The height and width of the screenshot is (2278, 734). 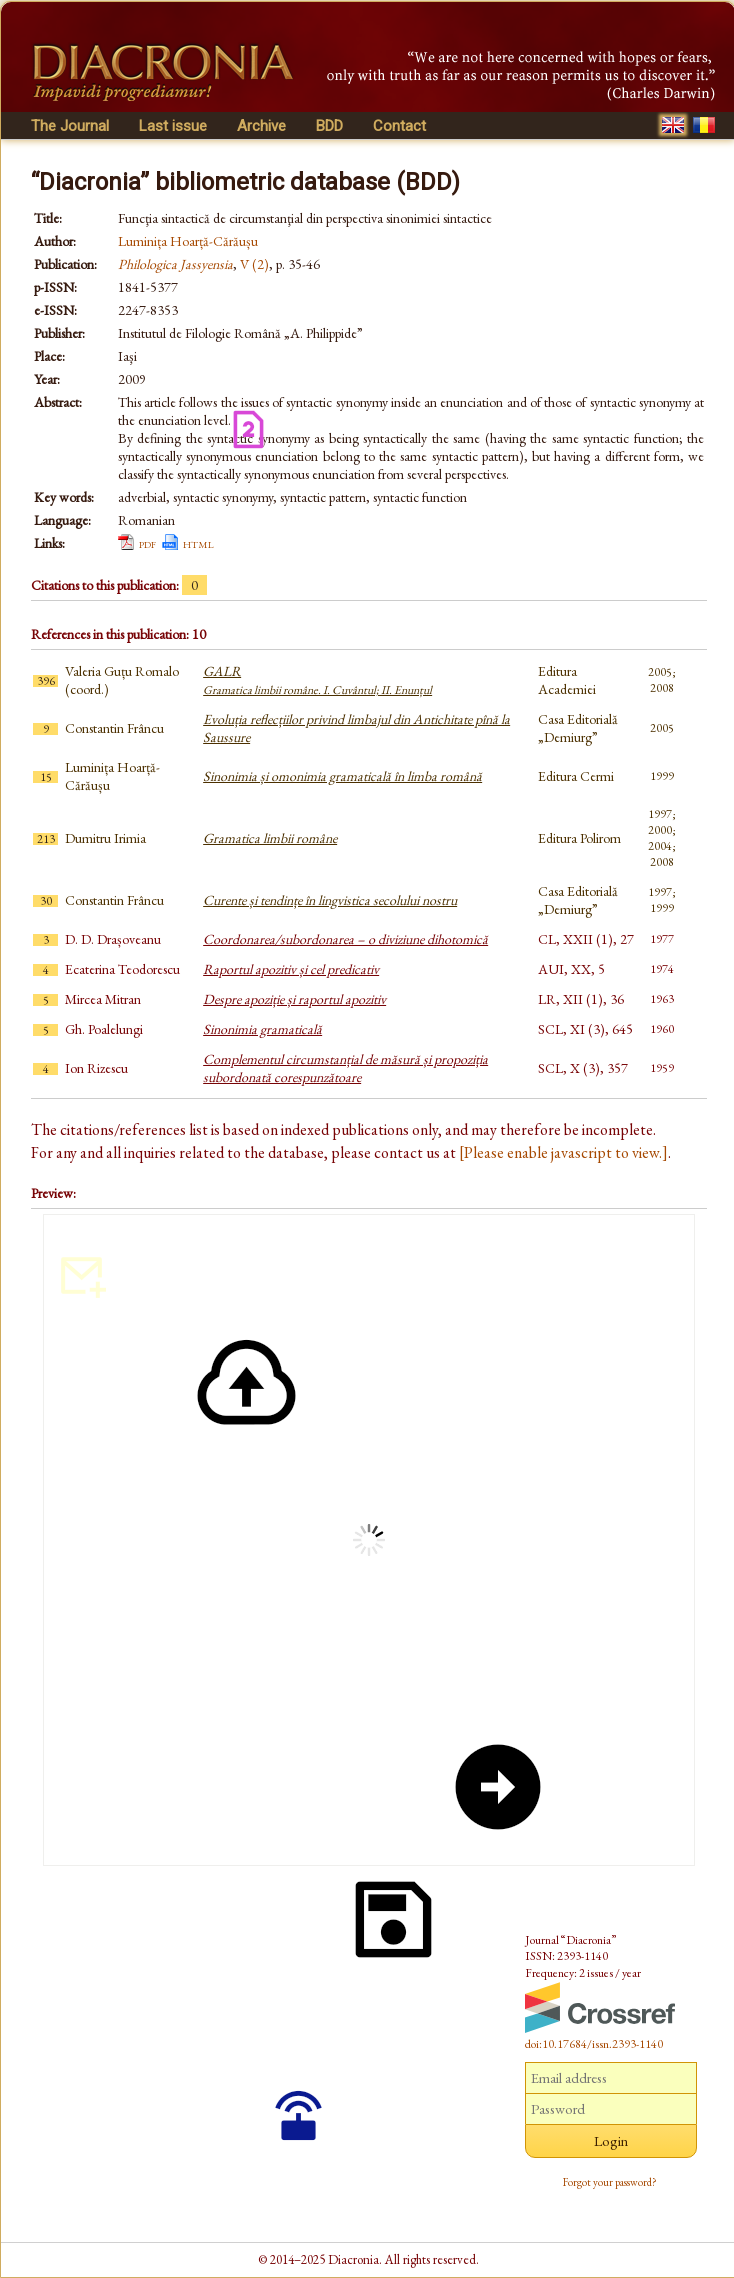 I want to click on indicates SIM card 2 is active, so click(x=248, y=429).